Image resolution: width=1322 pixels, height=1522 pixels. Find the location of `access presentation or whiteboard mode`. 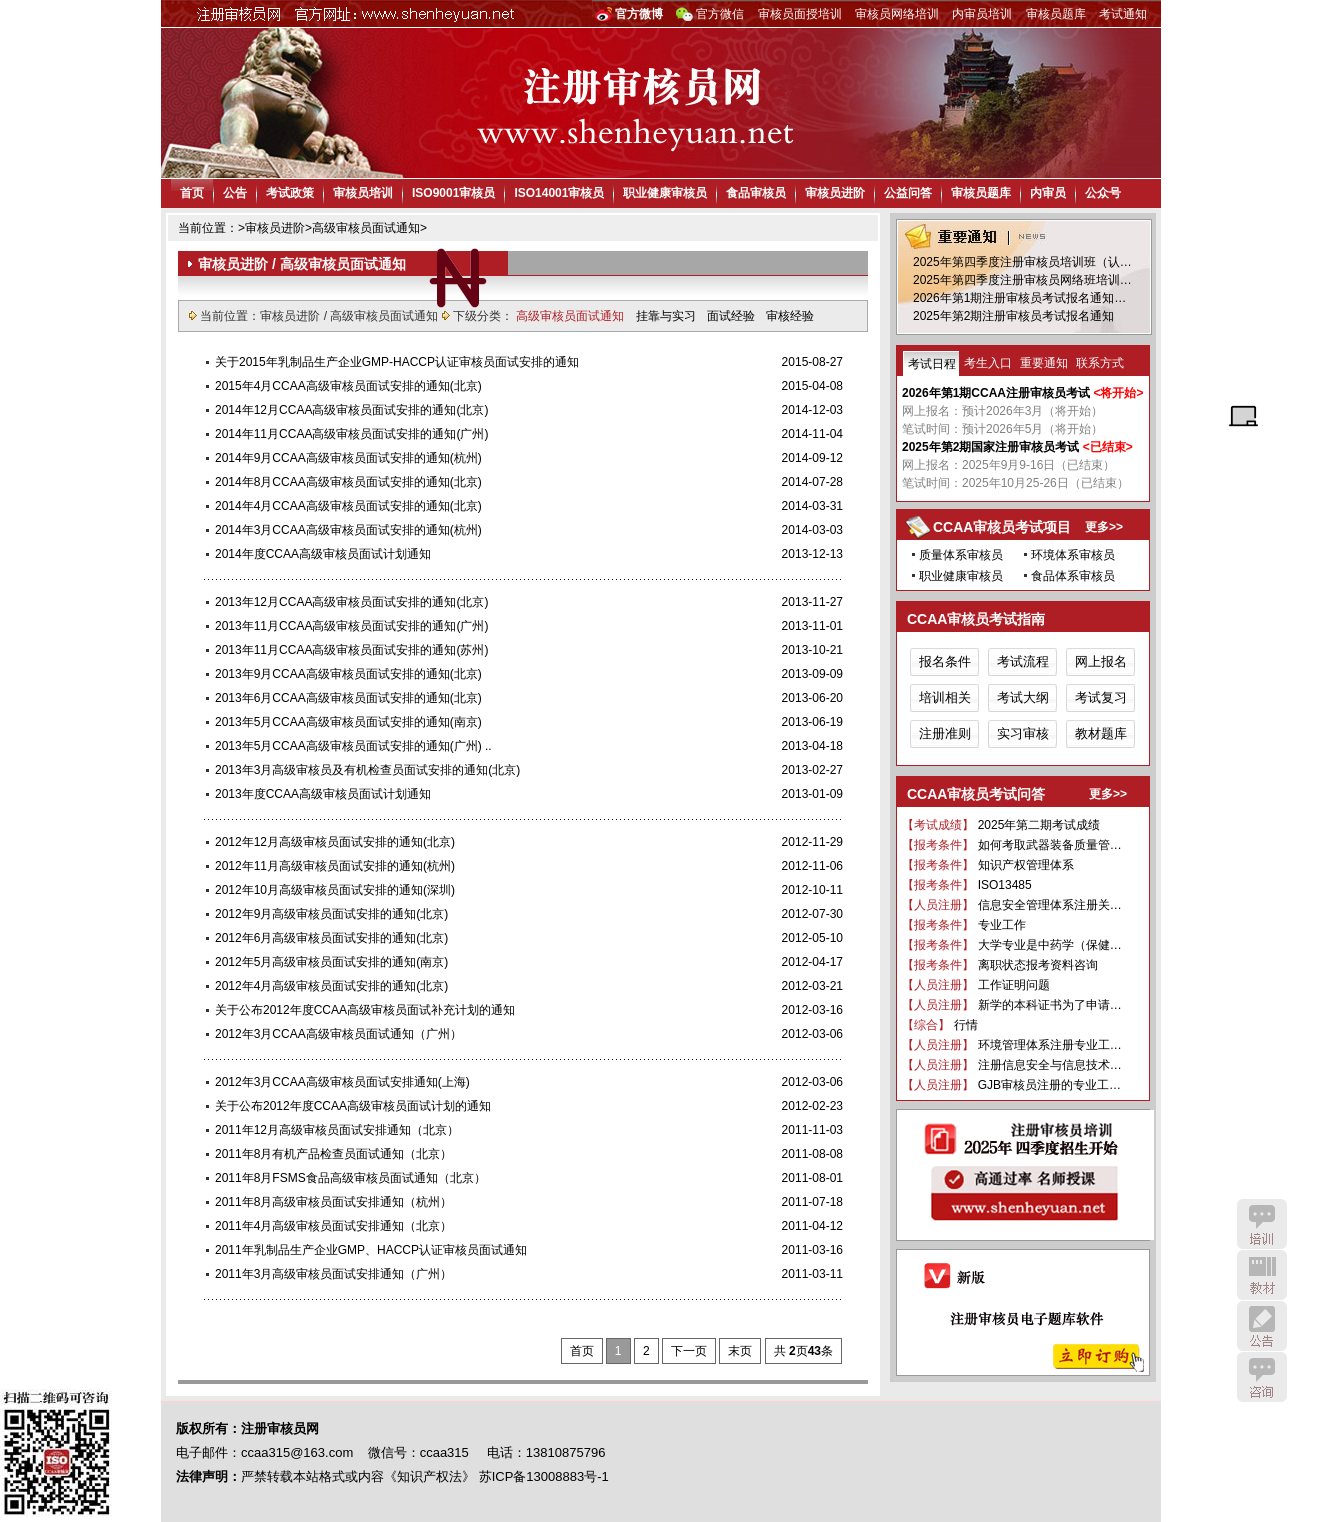

access presentation or whiteboard mode is located at coordinates (1243, 416).